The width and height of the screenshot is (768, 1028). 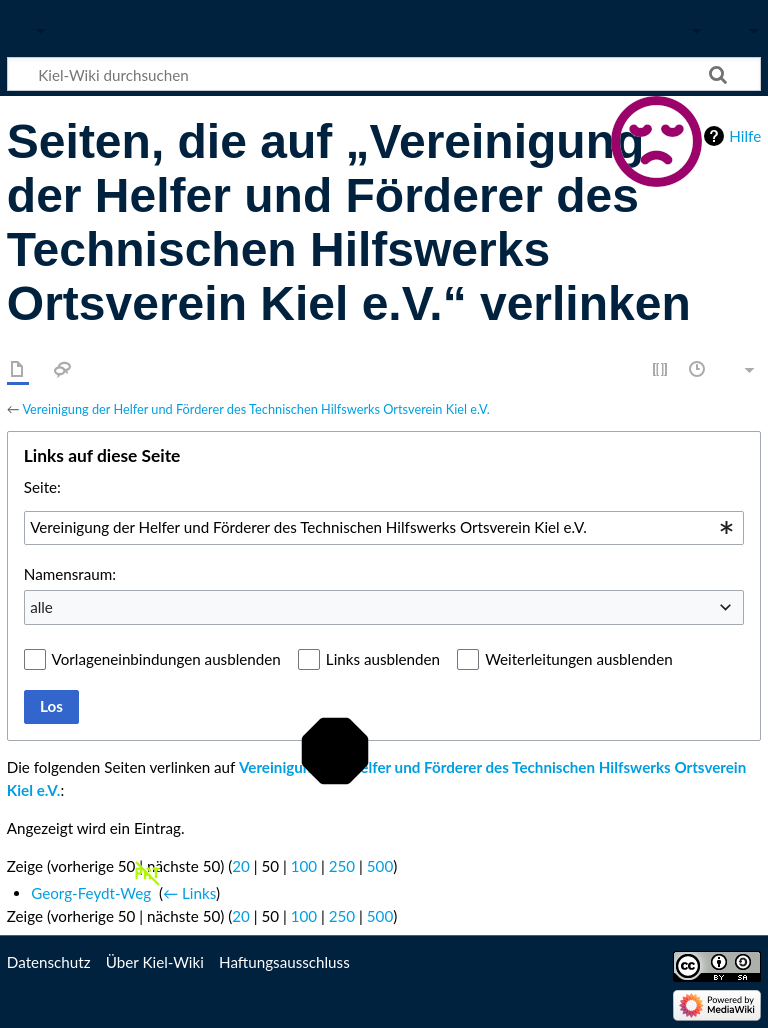 What do you see at coordinates (656, 141) in the screenshot?
I see `indicate dissatisfaction or negative feedback` at bounding box center [656, 141].